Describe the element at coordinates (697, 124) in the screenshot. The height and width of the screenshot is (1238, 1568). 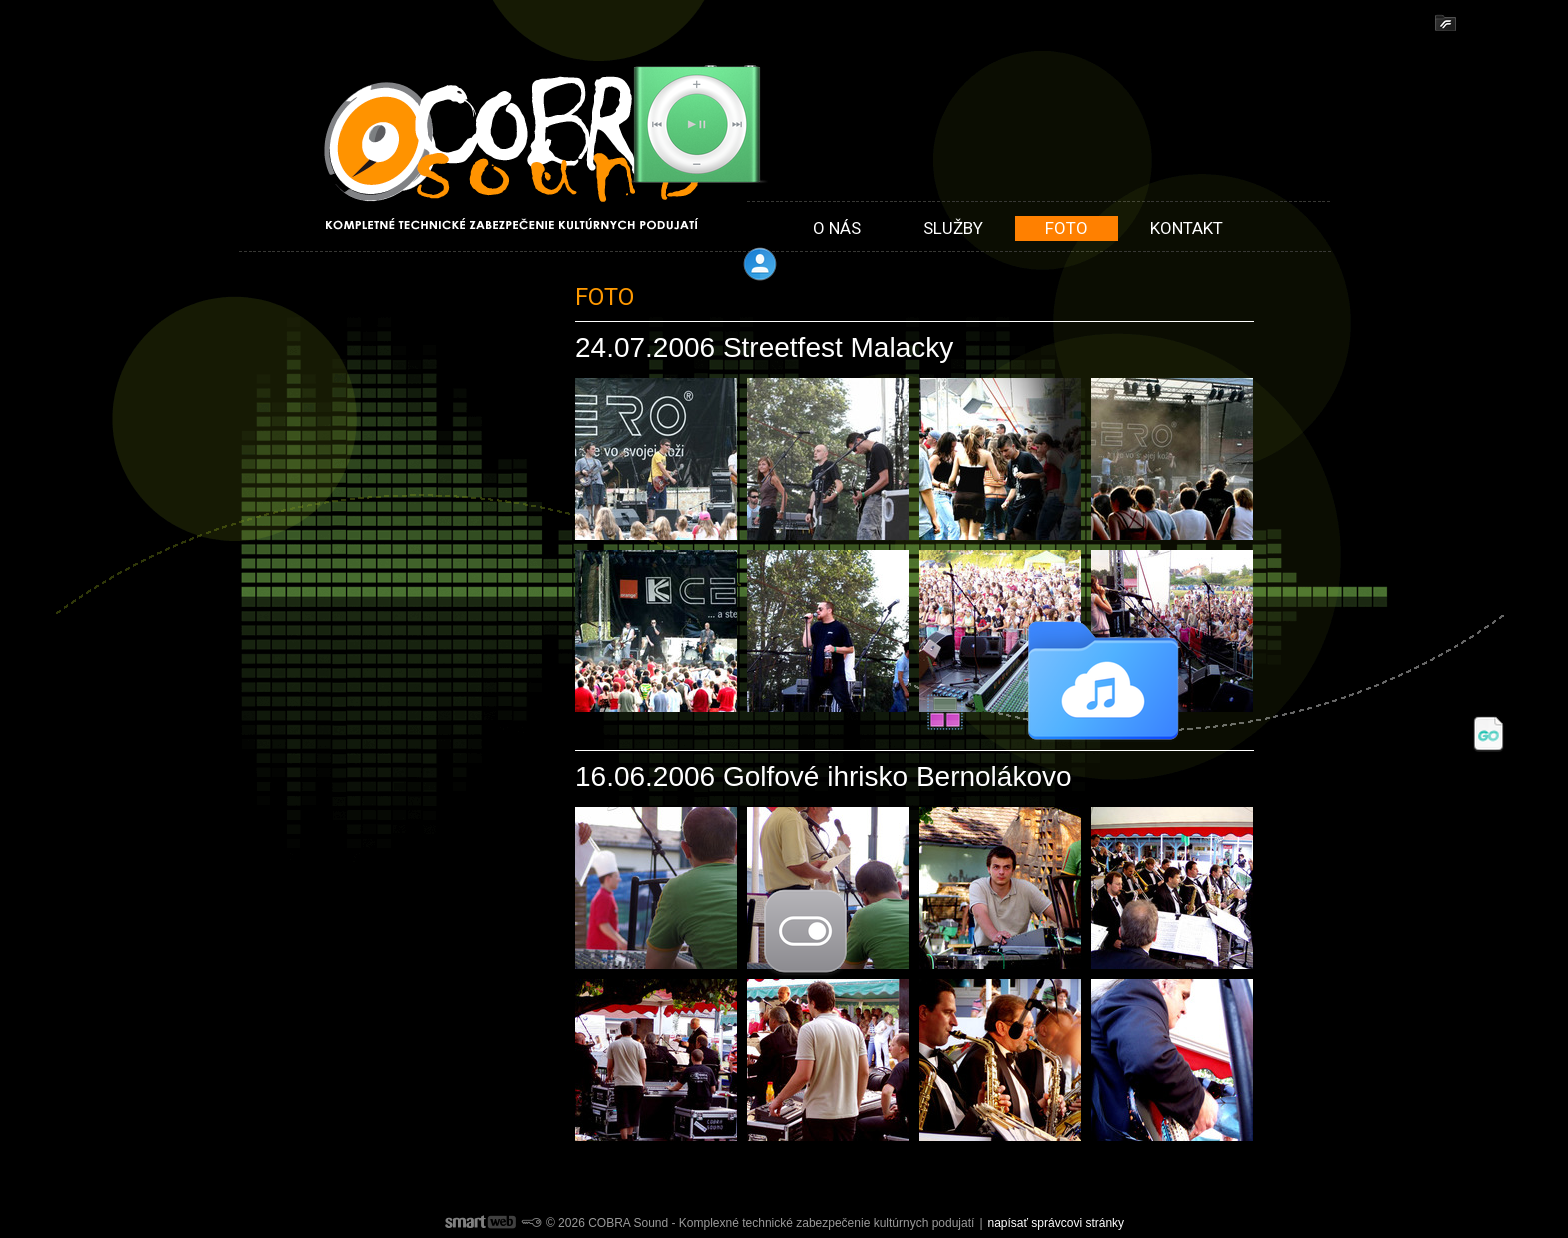
I see `iPod shuffle device icon` at that location.